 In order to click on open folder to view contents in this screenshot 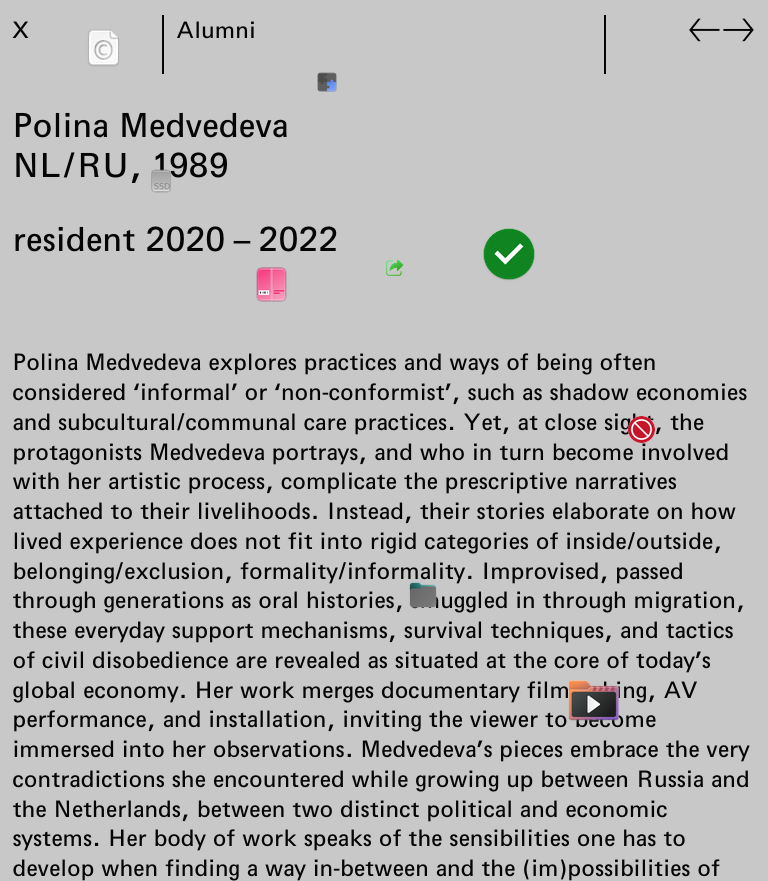, I will do `click(423, 595)`.